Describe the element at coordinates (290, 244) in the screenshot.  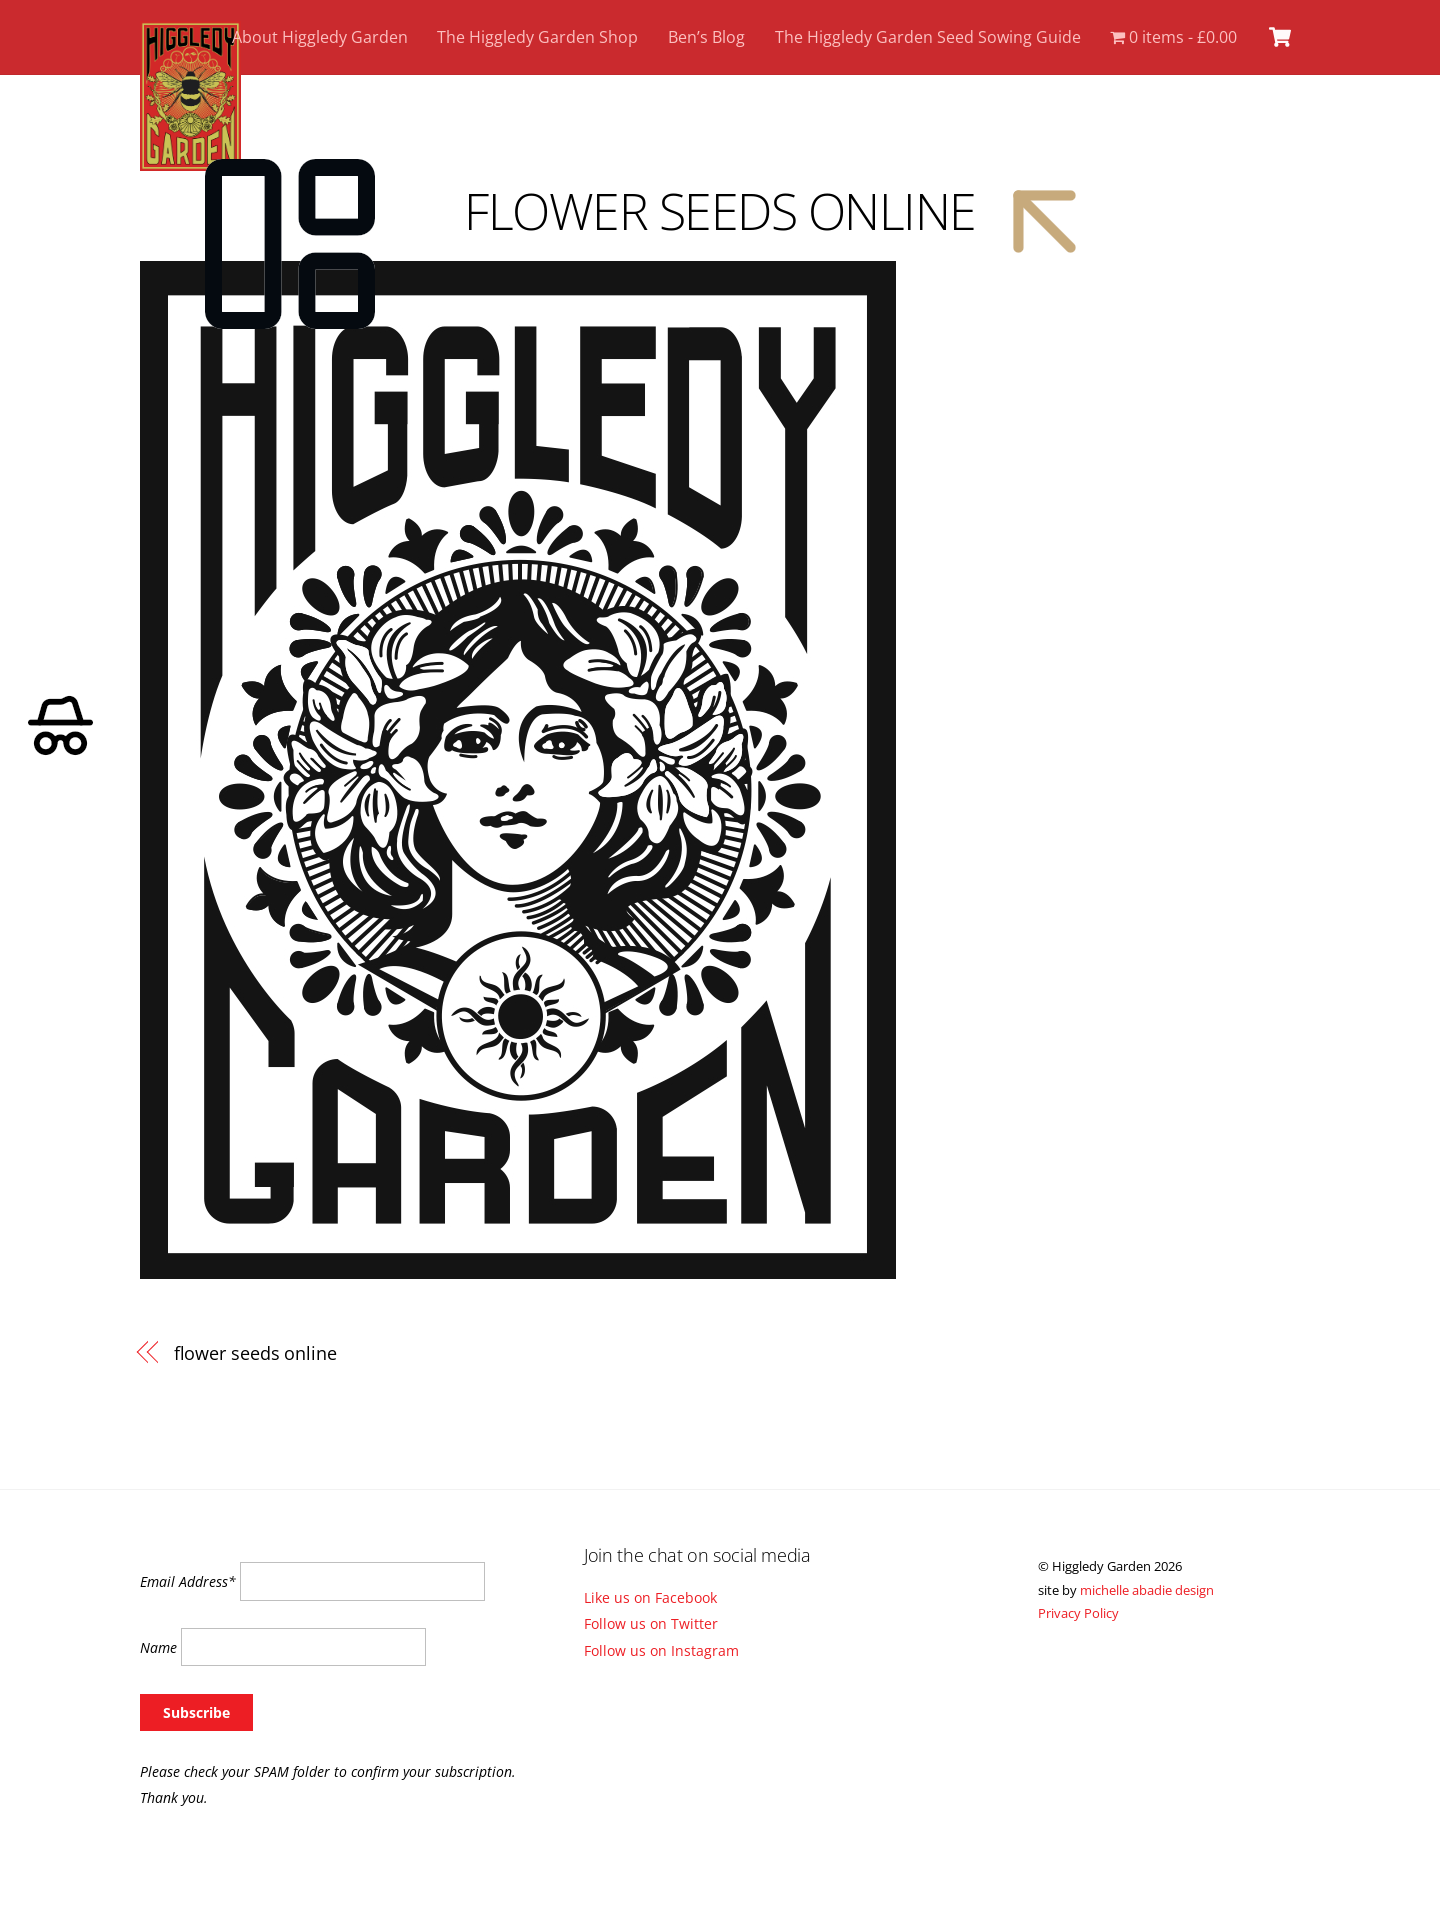
I see `toggle left sidebar panel` at that location.